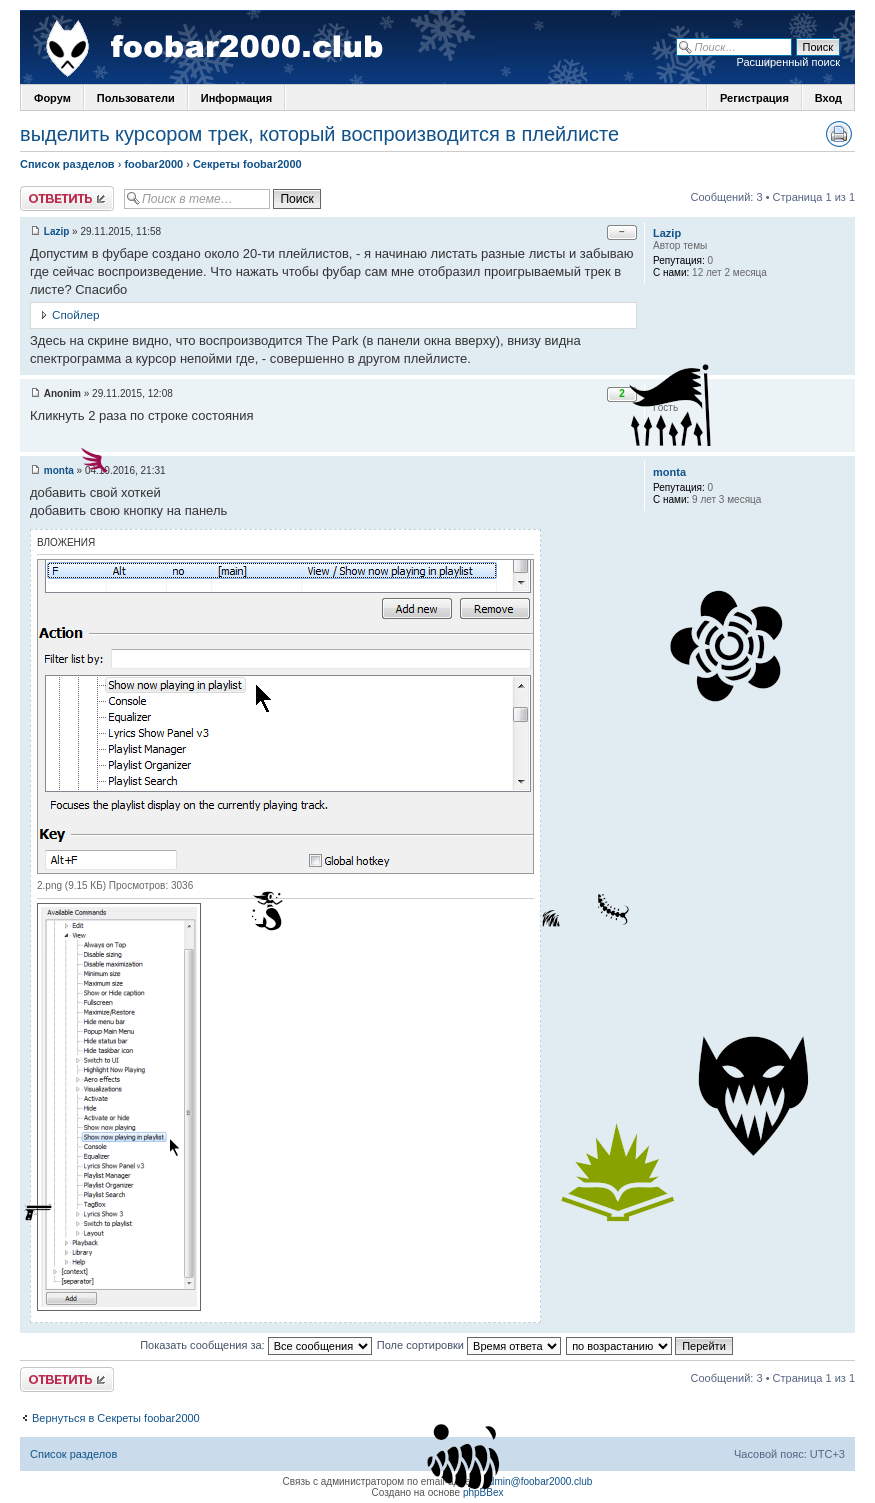 The height and width of the screenshot is (1503, 875). What do you see at coordinates (670, 405) in the screenshot?
I see `rally team members or summon allies` at bounding box center [670, 405].